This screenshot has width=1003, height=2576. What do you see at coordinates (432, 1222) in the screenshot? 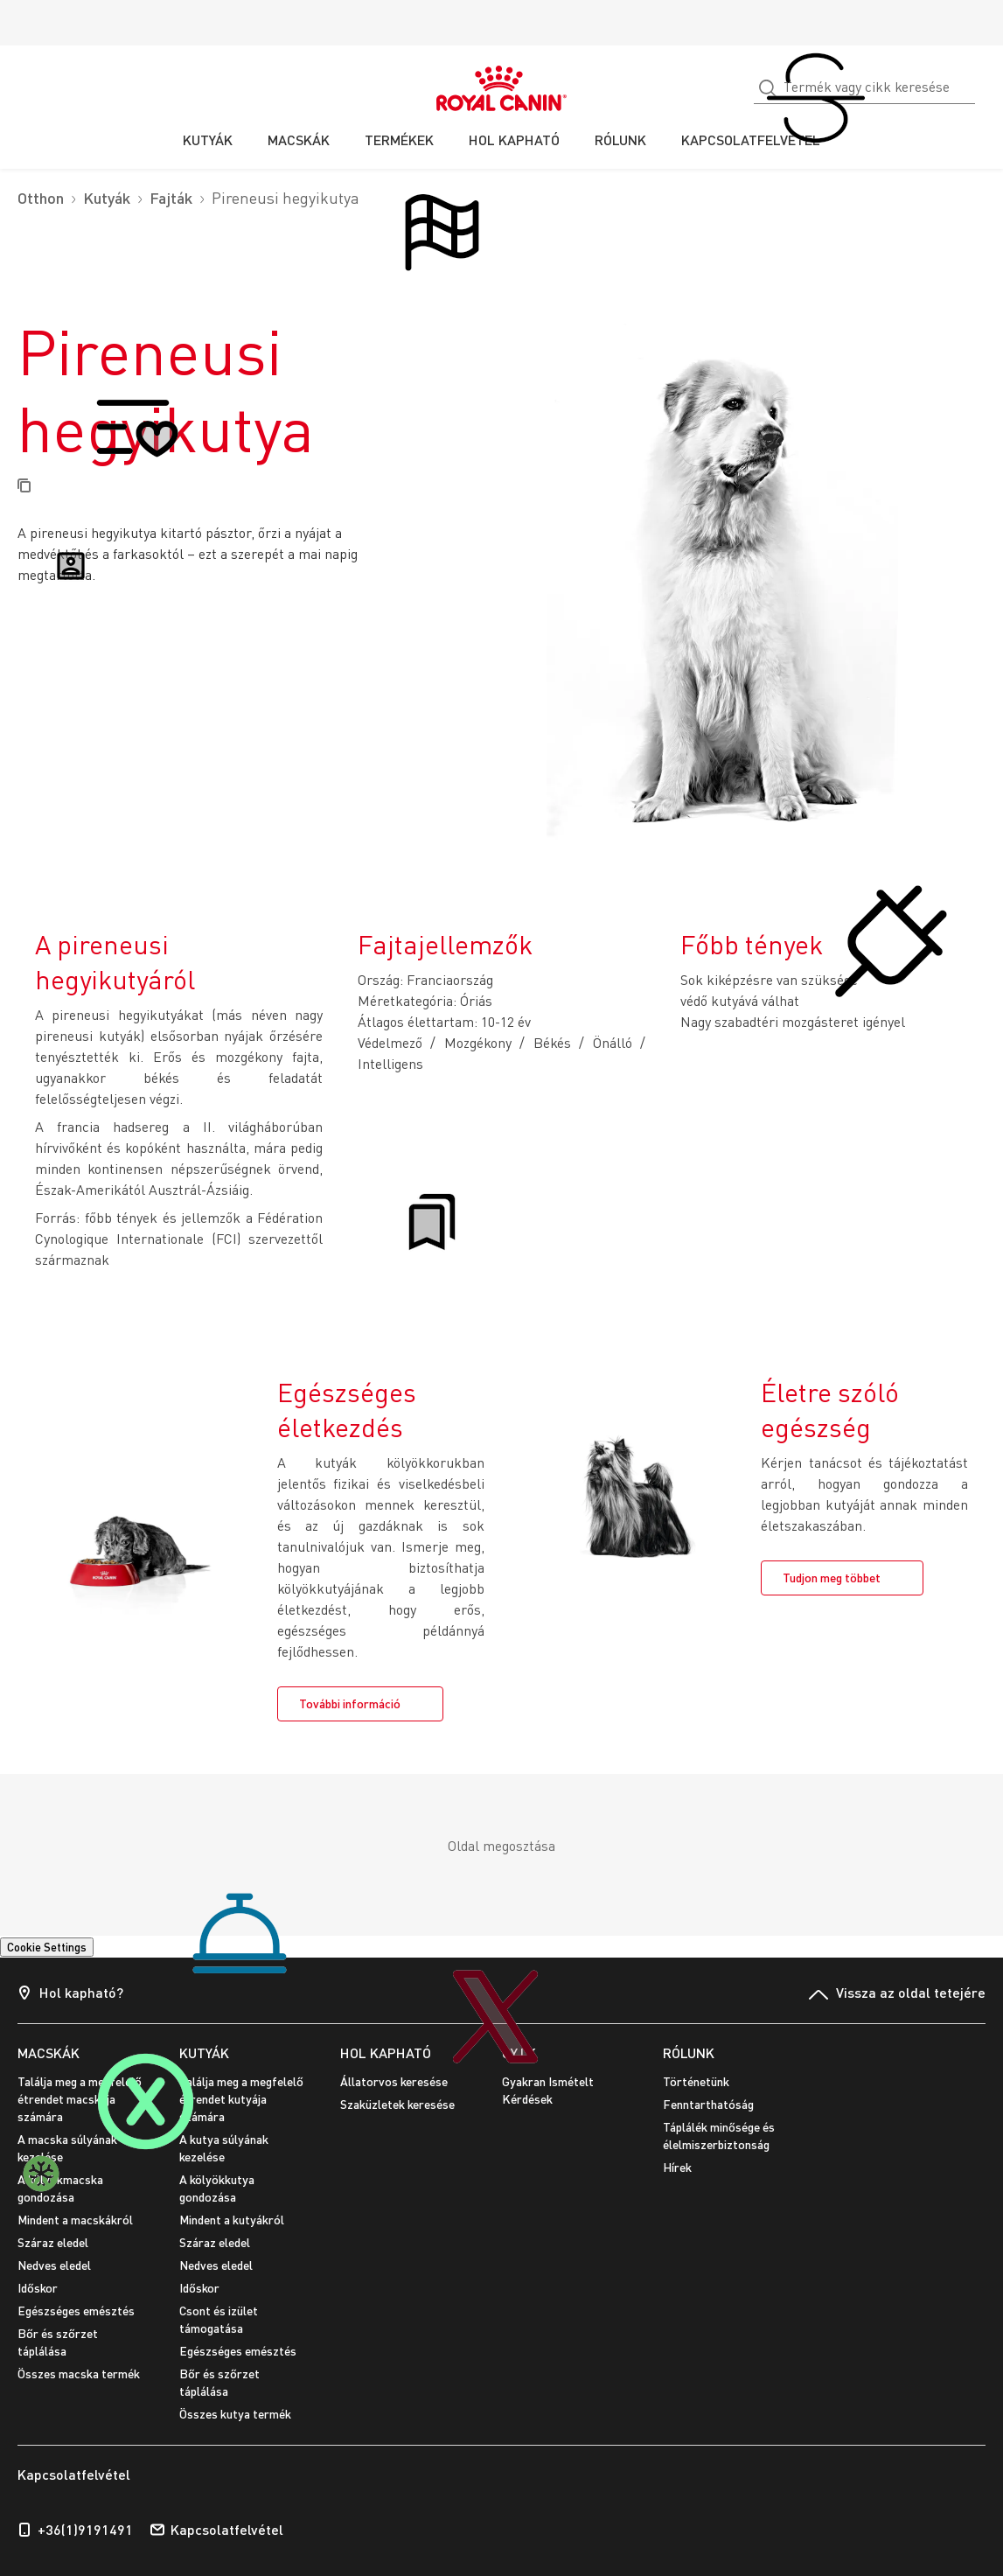
I see `view your saved bookmarks` at bounding box center [432, 1222].